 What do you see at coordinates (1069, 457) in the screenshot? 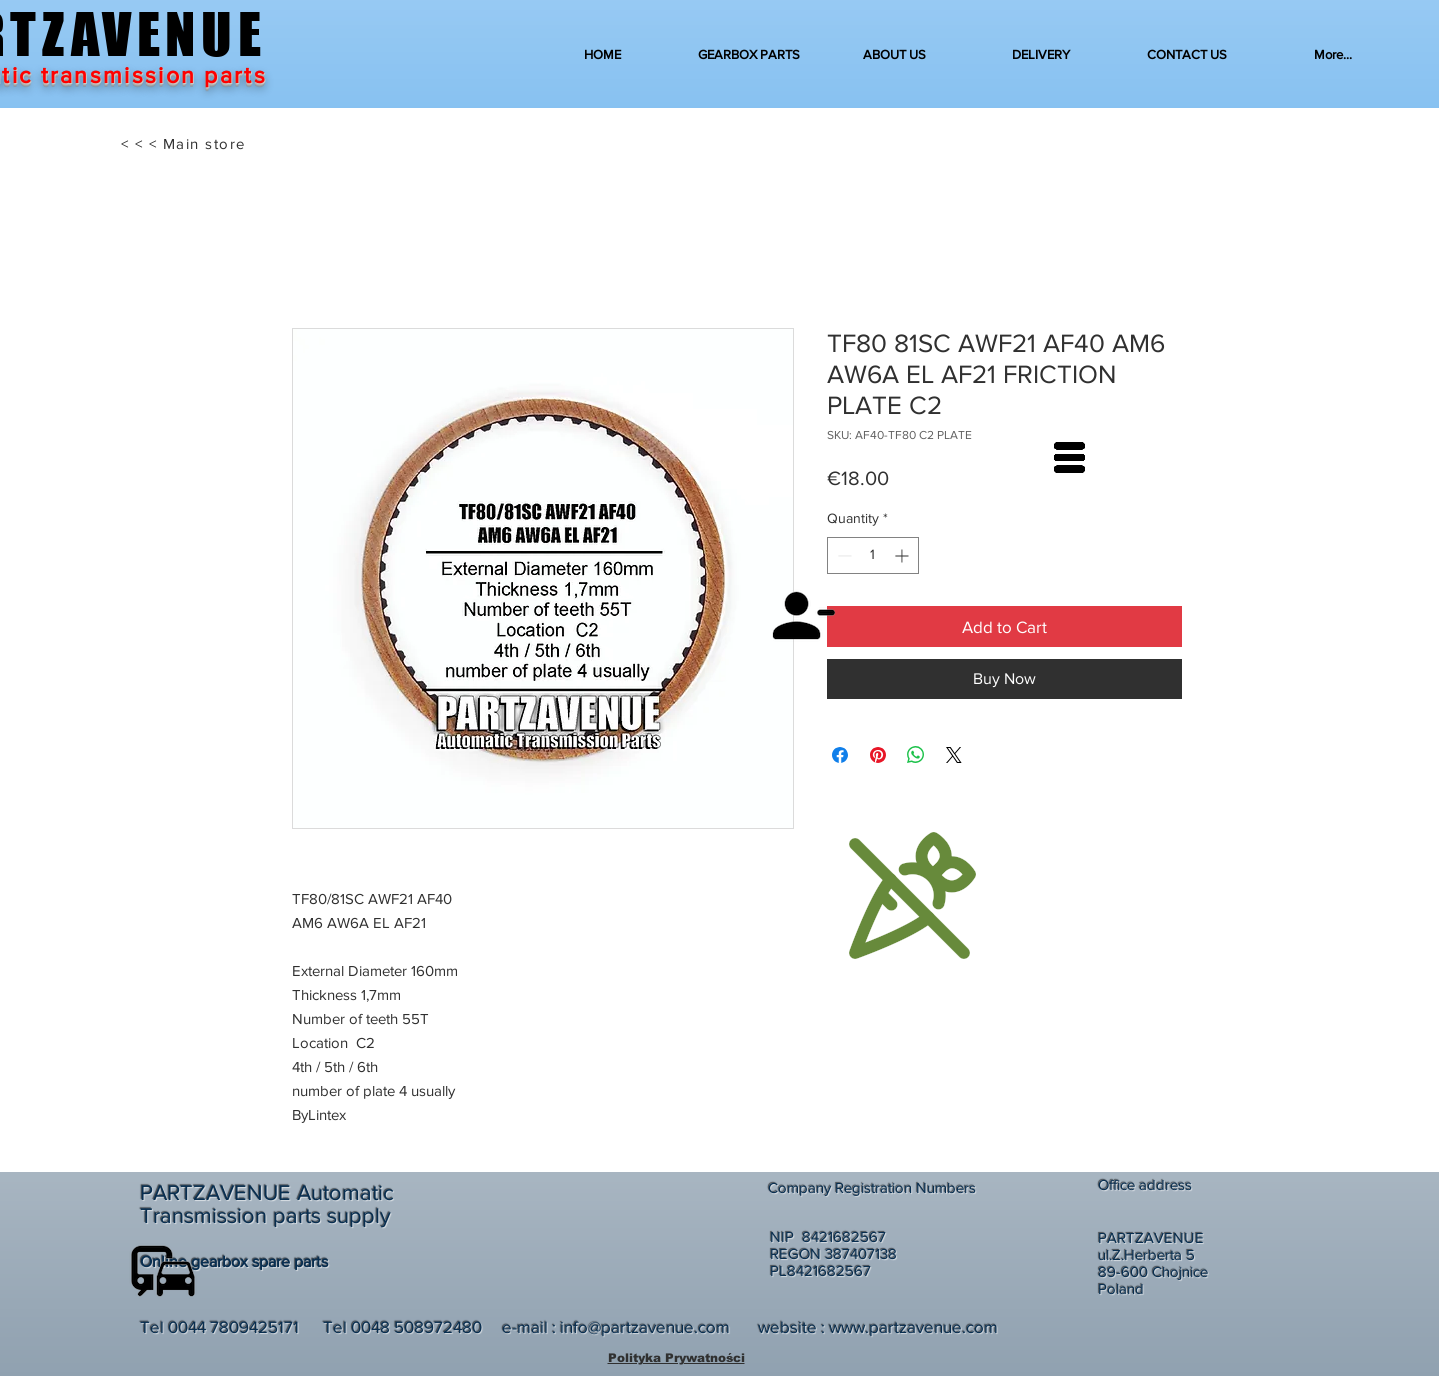
I see `view data in row format` at bounding box center [1069, 457].